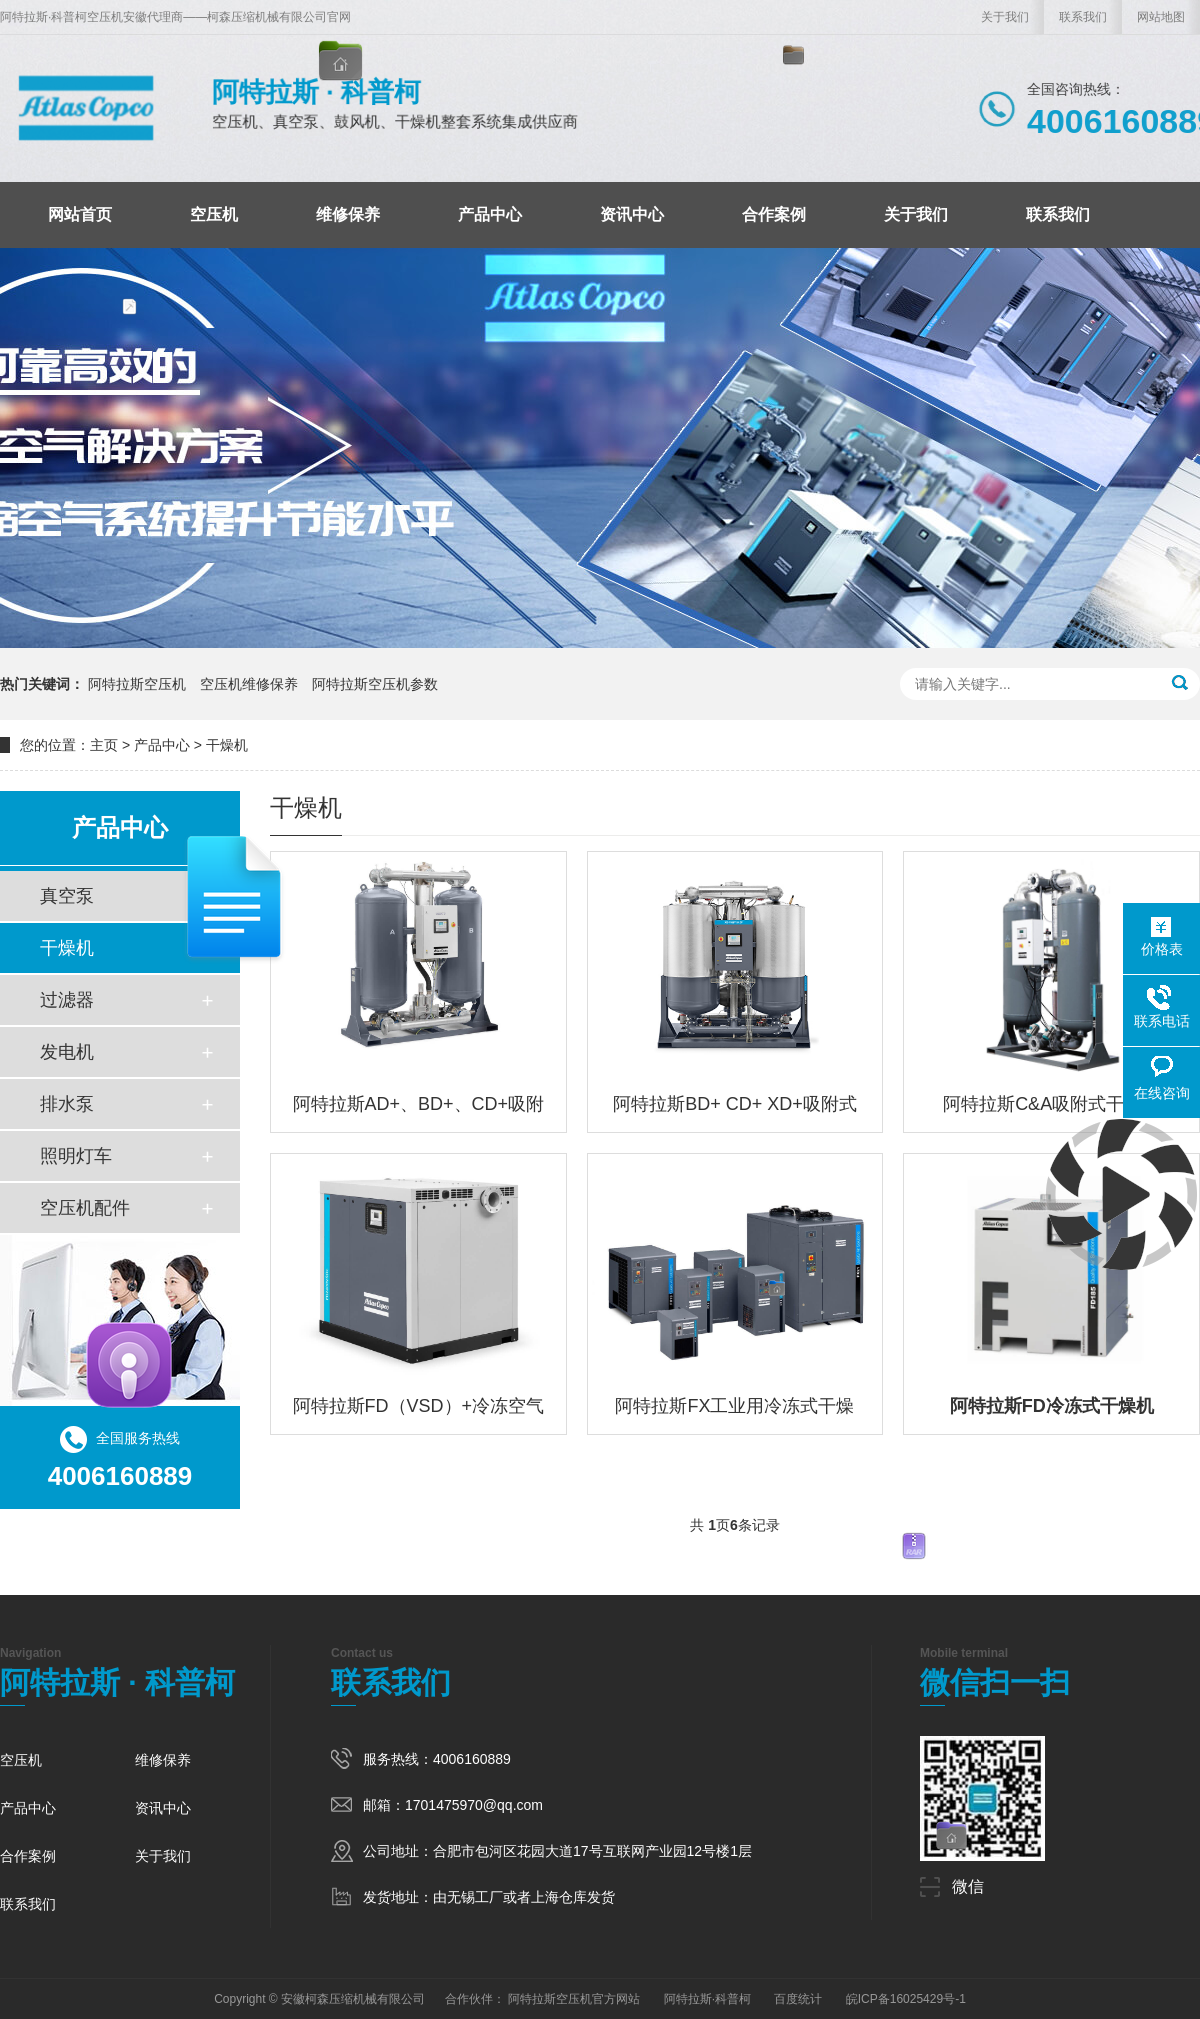 This screenshot has width=1200, height=2019. What do you see at coordinates (340, 60) in the screenshot?
I see `access your home folder` at bounding box center [340, 60].